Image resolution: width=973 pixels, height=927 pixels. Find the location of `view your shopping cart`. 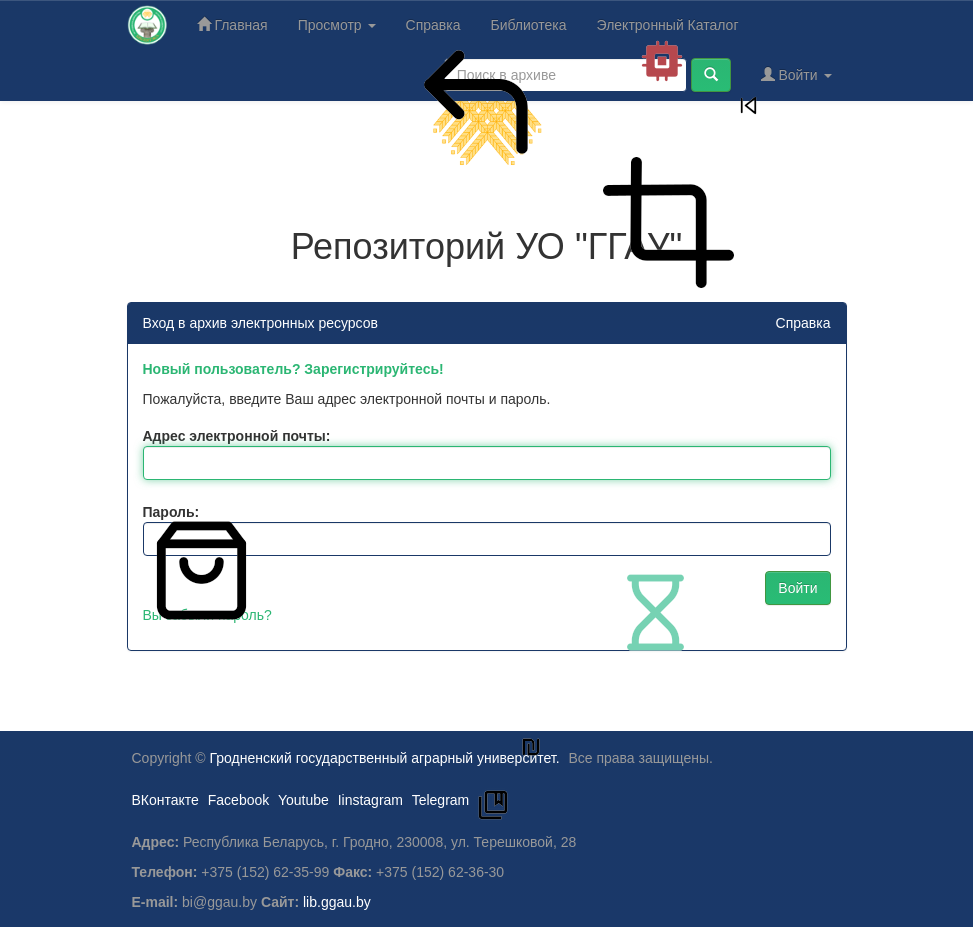

view your shopping cart is located at coordinates (201, 570).